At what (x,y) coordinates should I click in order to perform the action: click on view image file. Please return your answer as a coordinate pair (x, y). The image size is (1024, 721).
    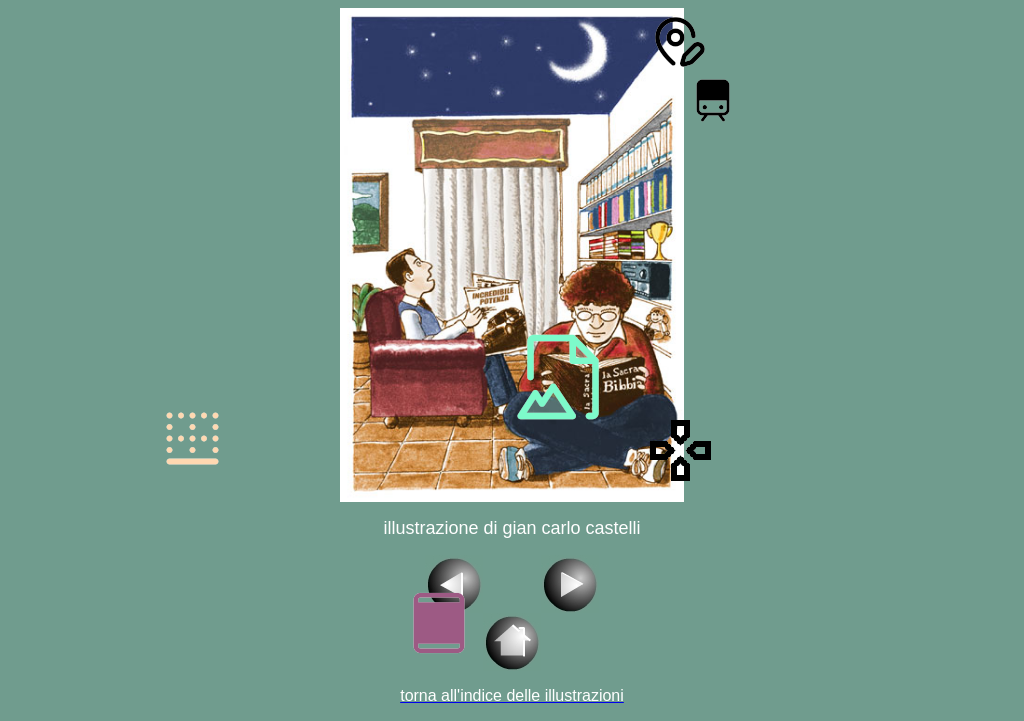
    Looking at the image, I should click on (563, 377).